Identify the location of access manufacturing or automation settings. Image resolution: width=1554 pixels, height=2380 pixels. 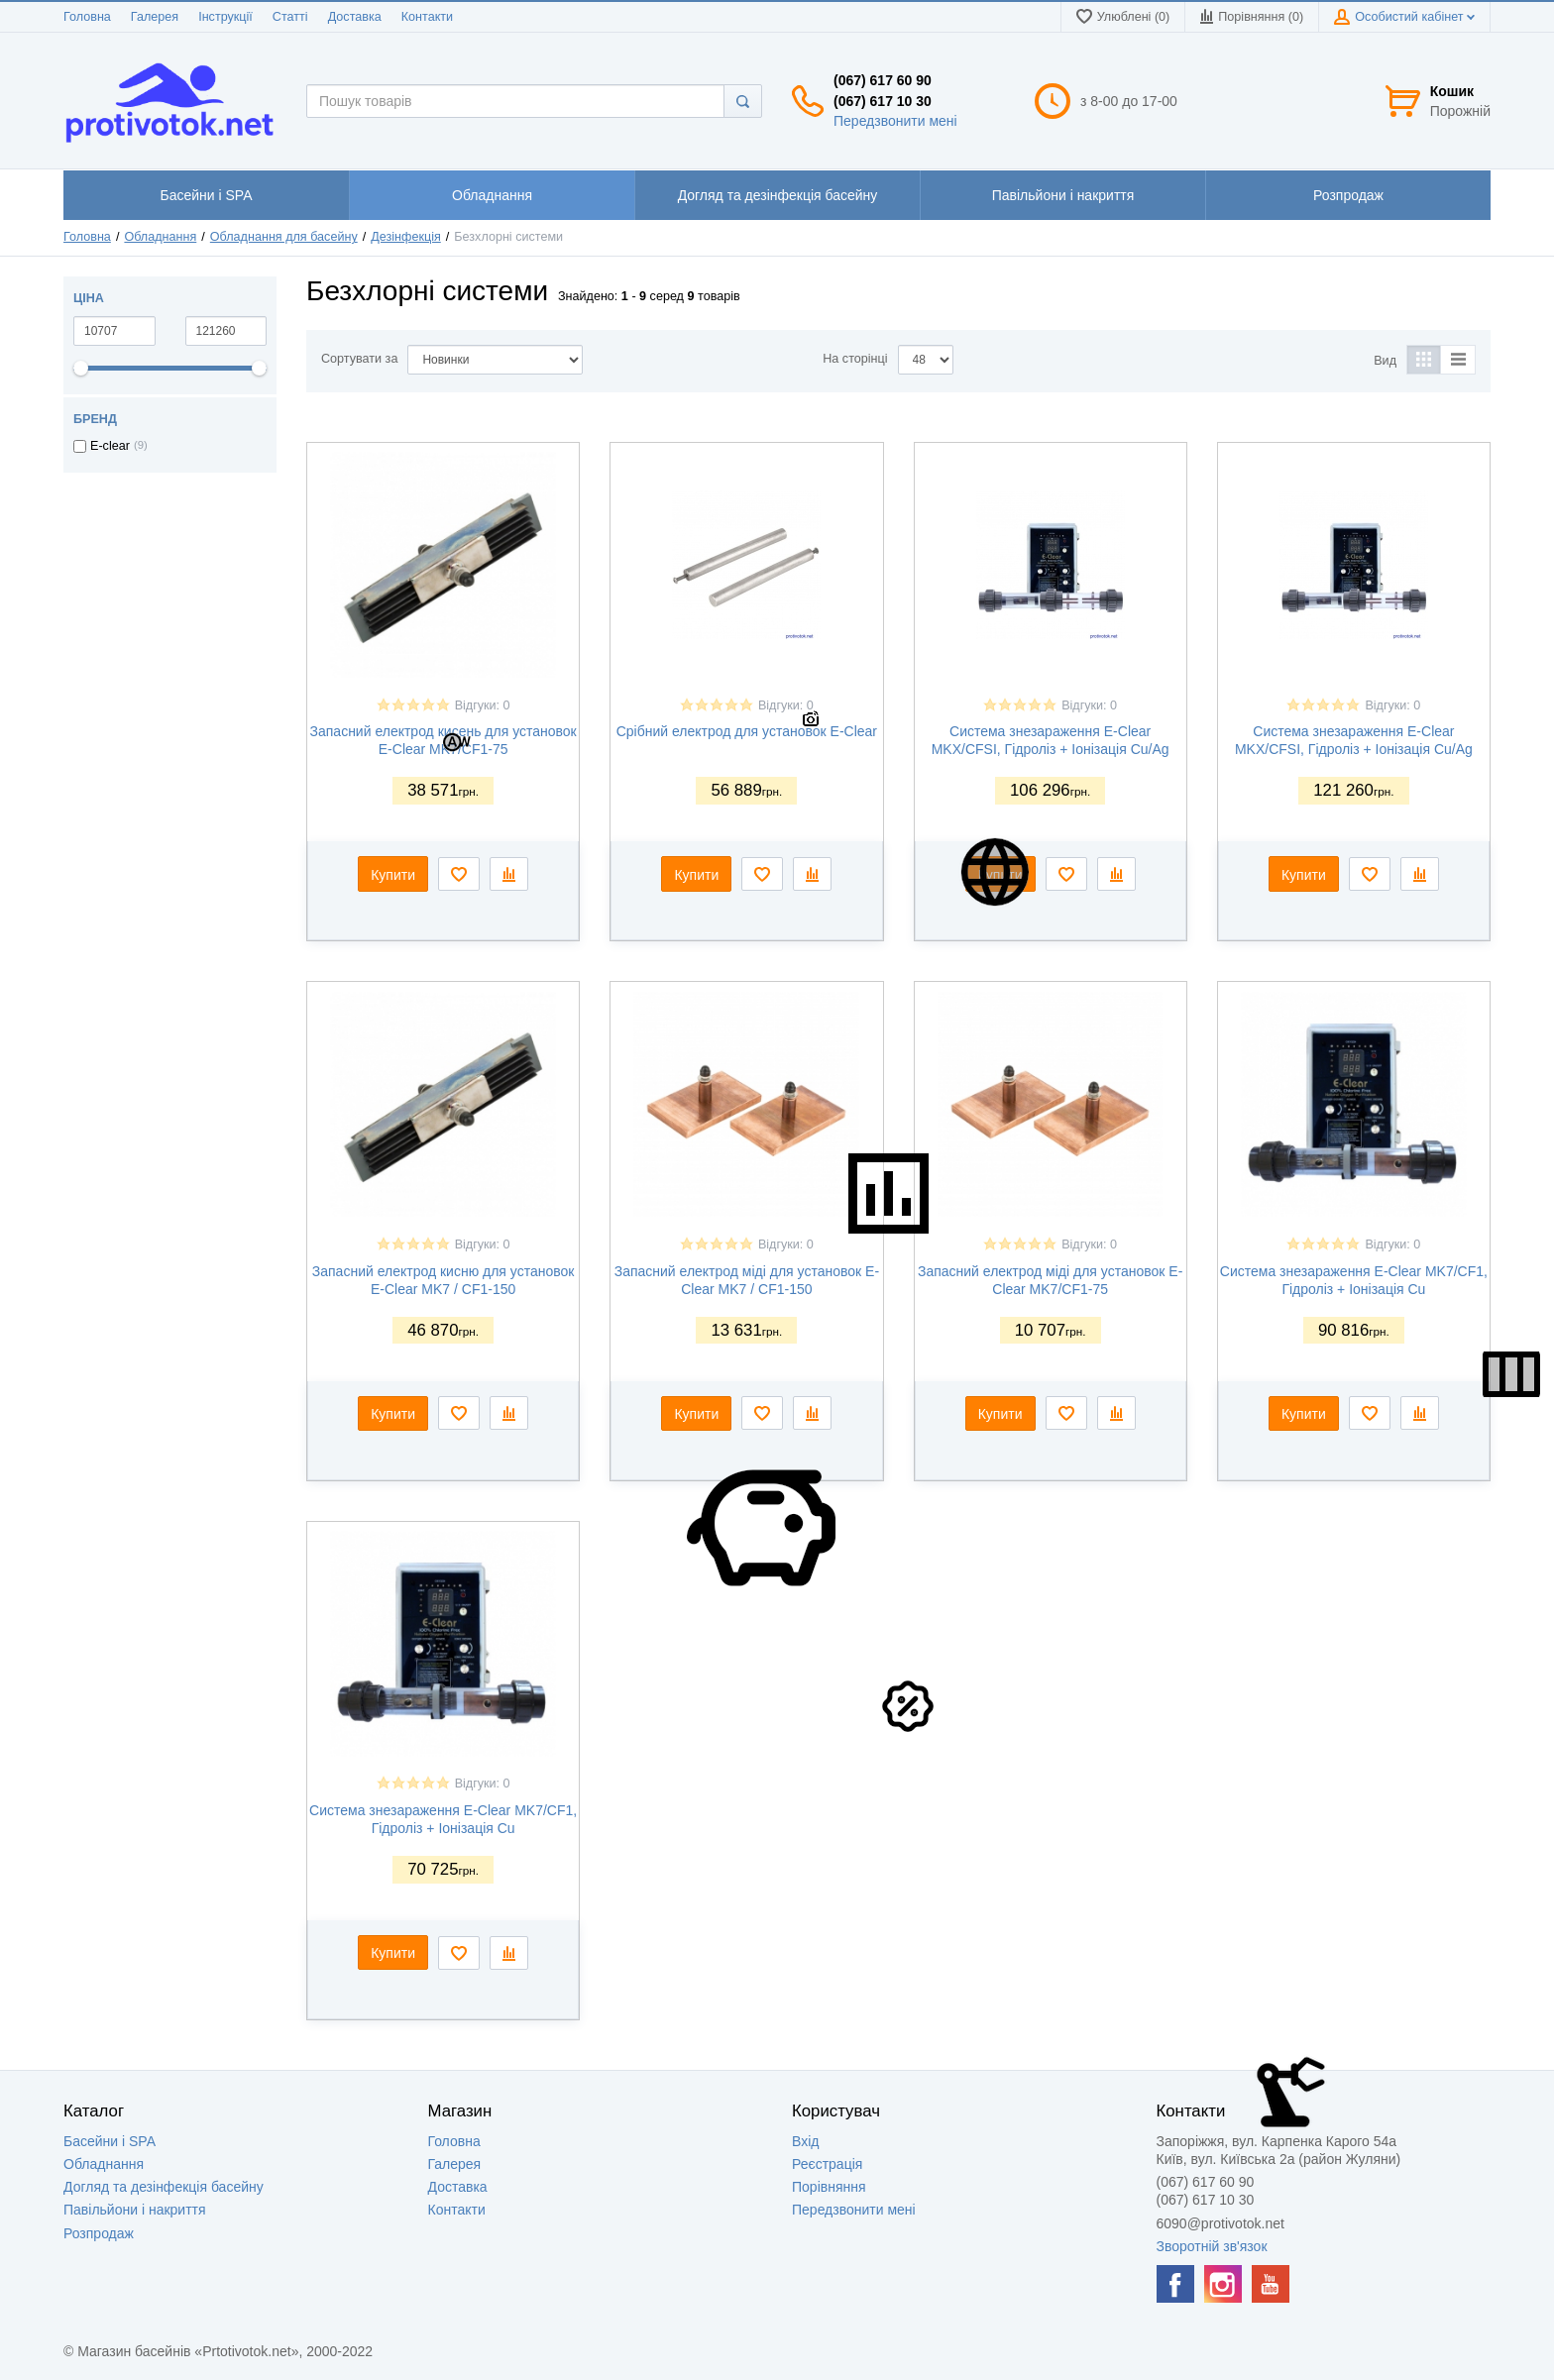
(1290, 2093).